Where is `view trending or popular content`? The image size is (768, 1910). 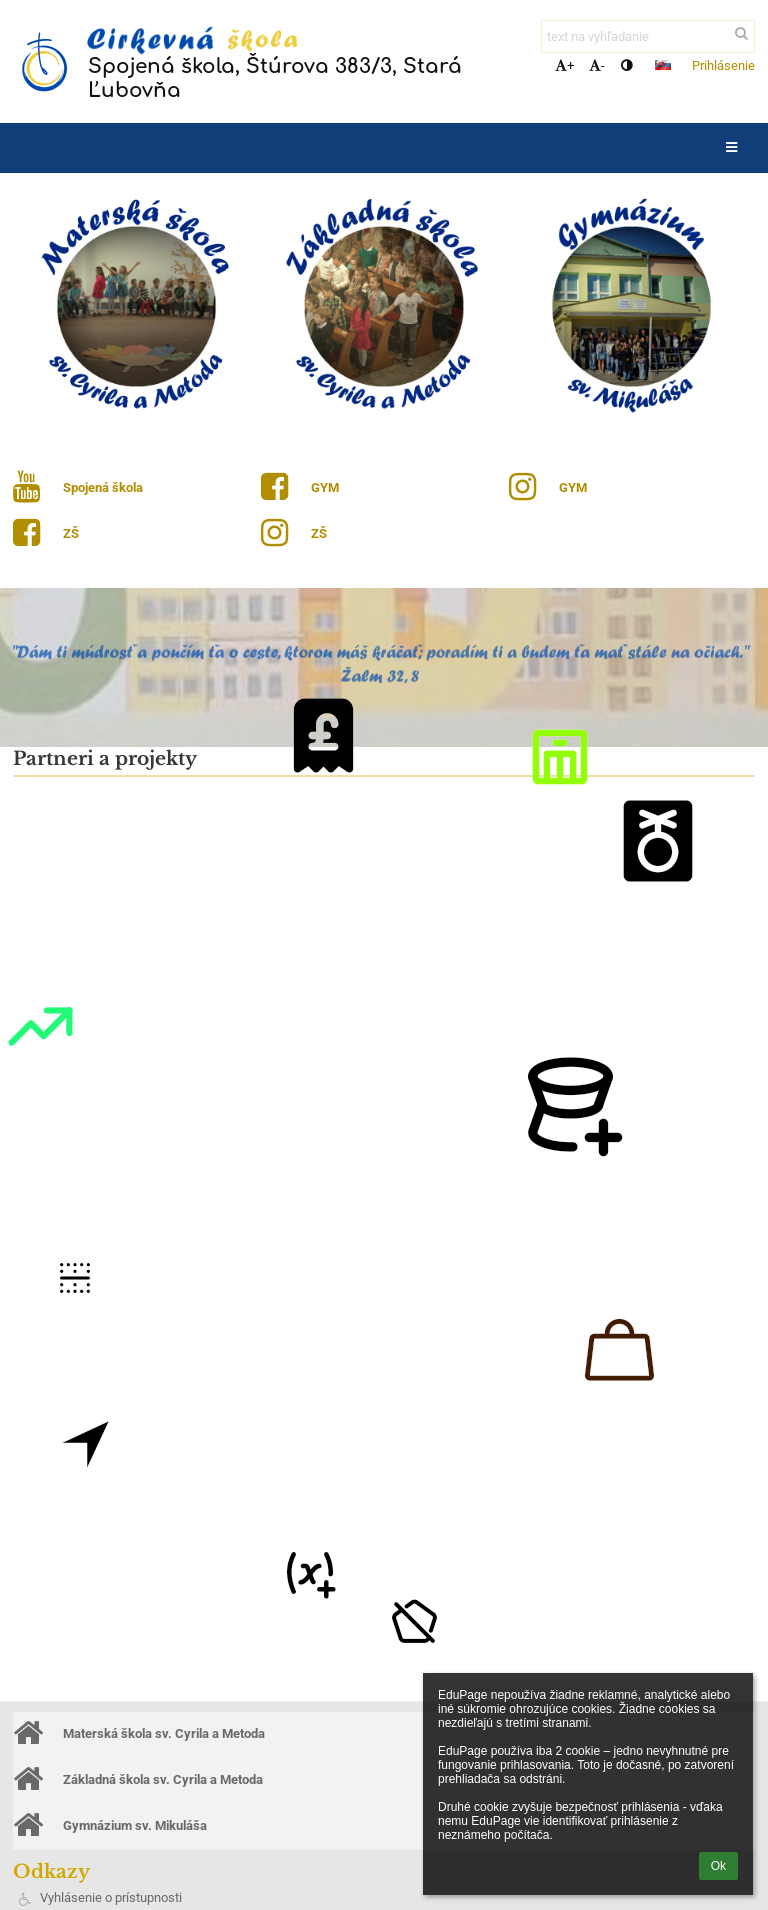
view trending or popular content is located at coordinates (40, 1026).